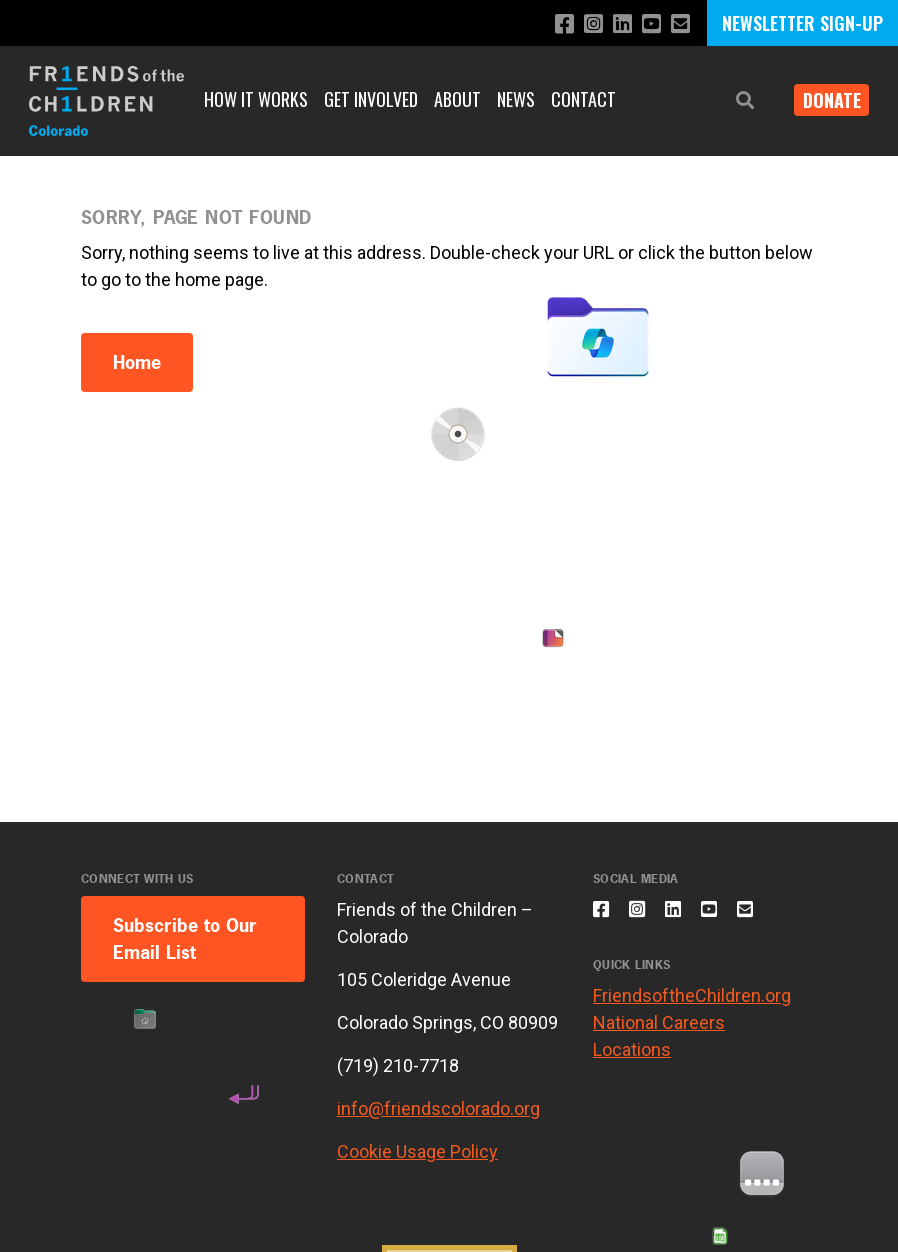  What do you see at coordinates (553, 638) in the screenshot?
I see `customize desktop theme settings` at bounding box center [553, 638].